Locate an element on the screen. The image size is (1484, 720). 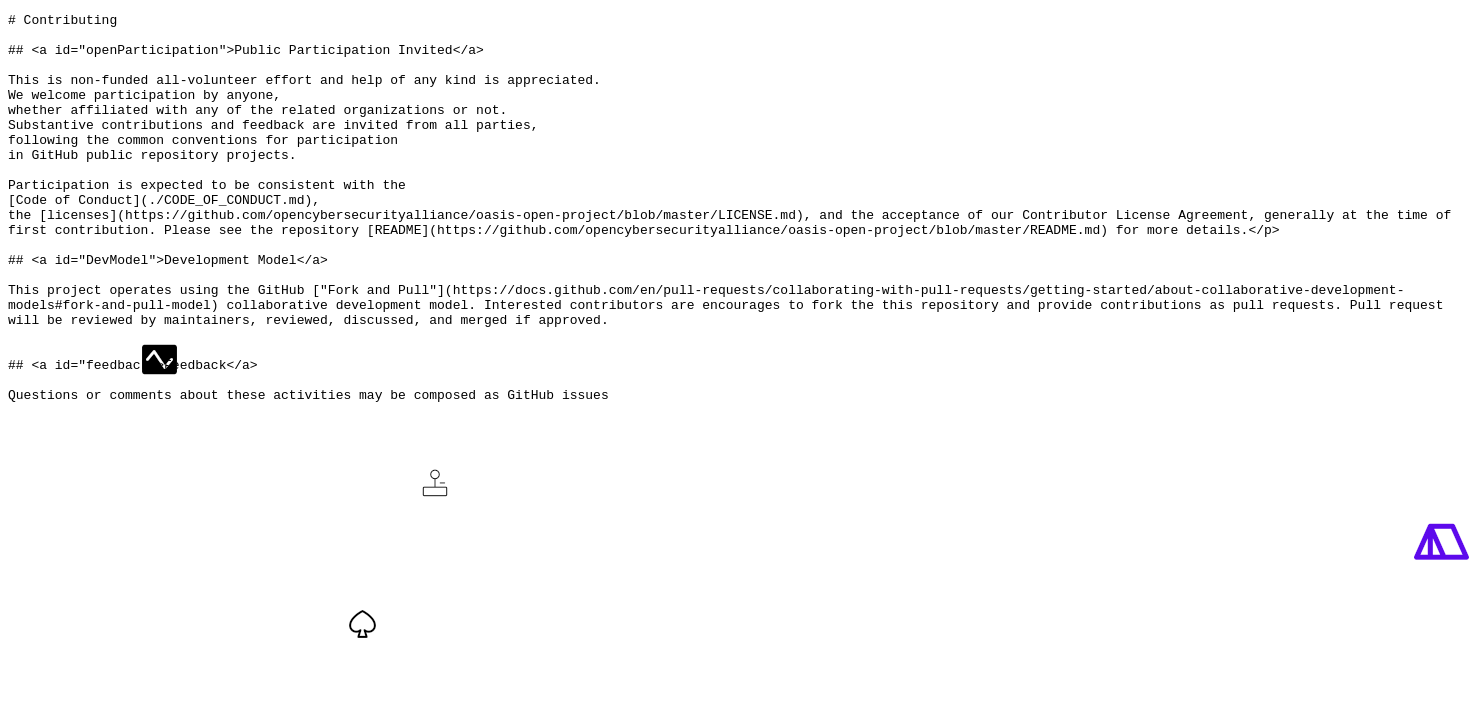
access camping or outdoor activity features is located at coordinates (1441, 543).